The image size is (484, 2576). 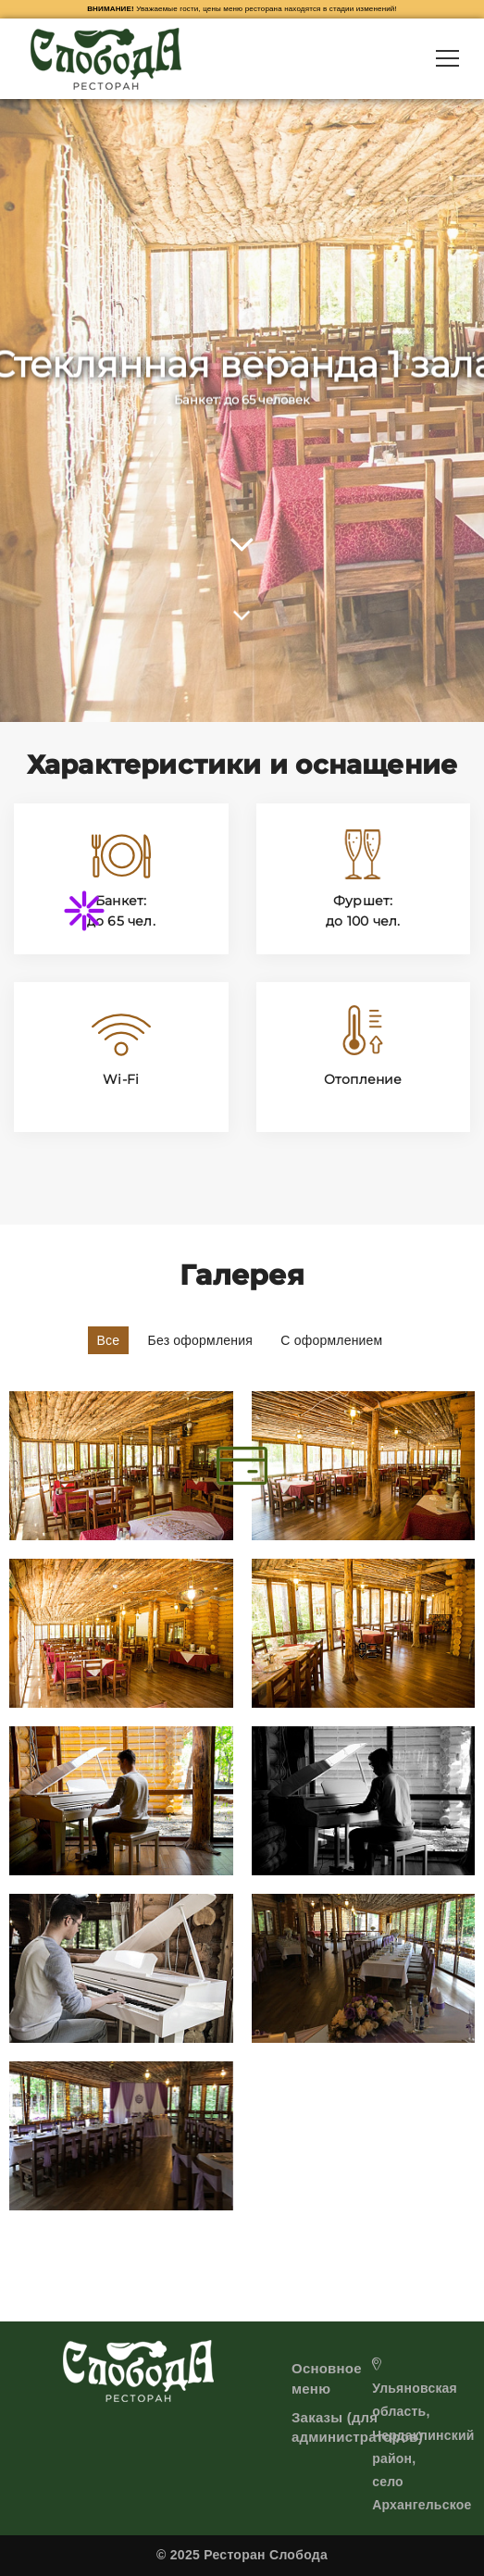 I want to click on view your to-do list, so click(x=367, y=1650).